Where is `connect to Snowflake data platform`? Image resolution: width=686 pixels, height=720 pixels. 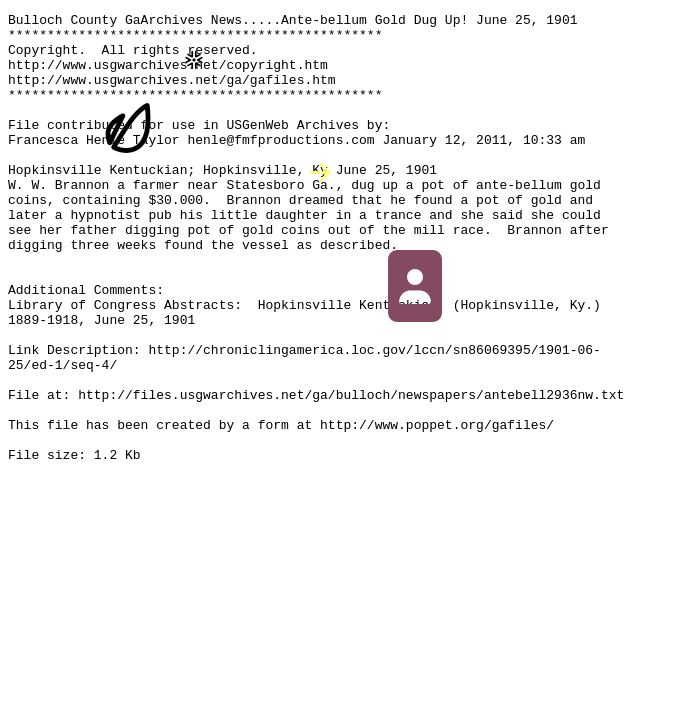
connect to Snowflake data platform is located at coordinates (194, 60).